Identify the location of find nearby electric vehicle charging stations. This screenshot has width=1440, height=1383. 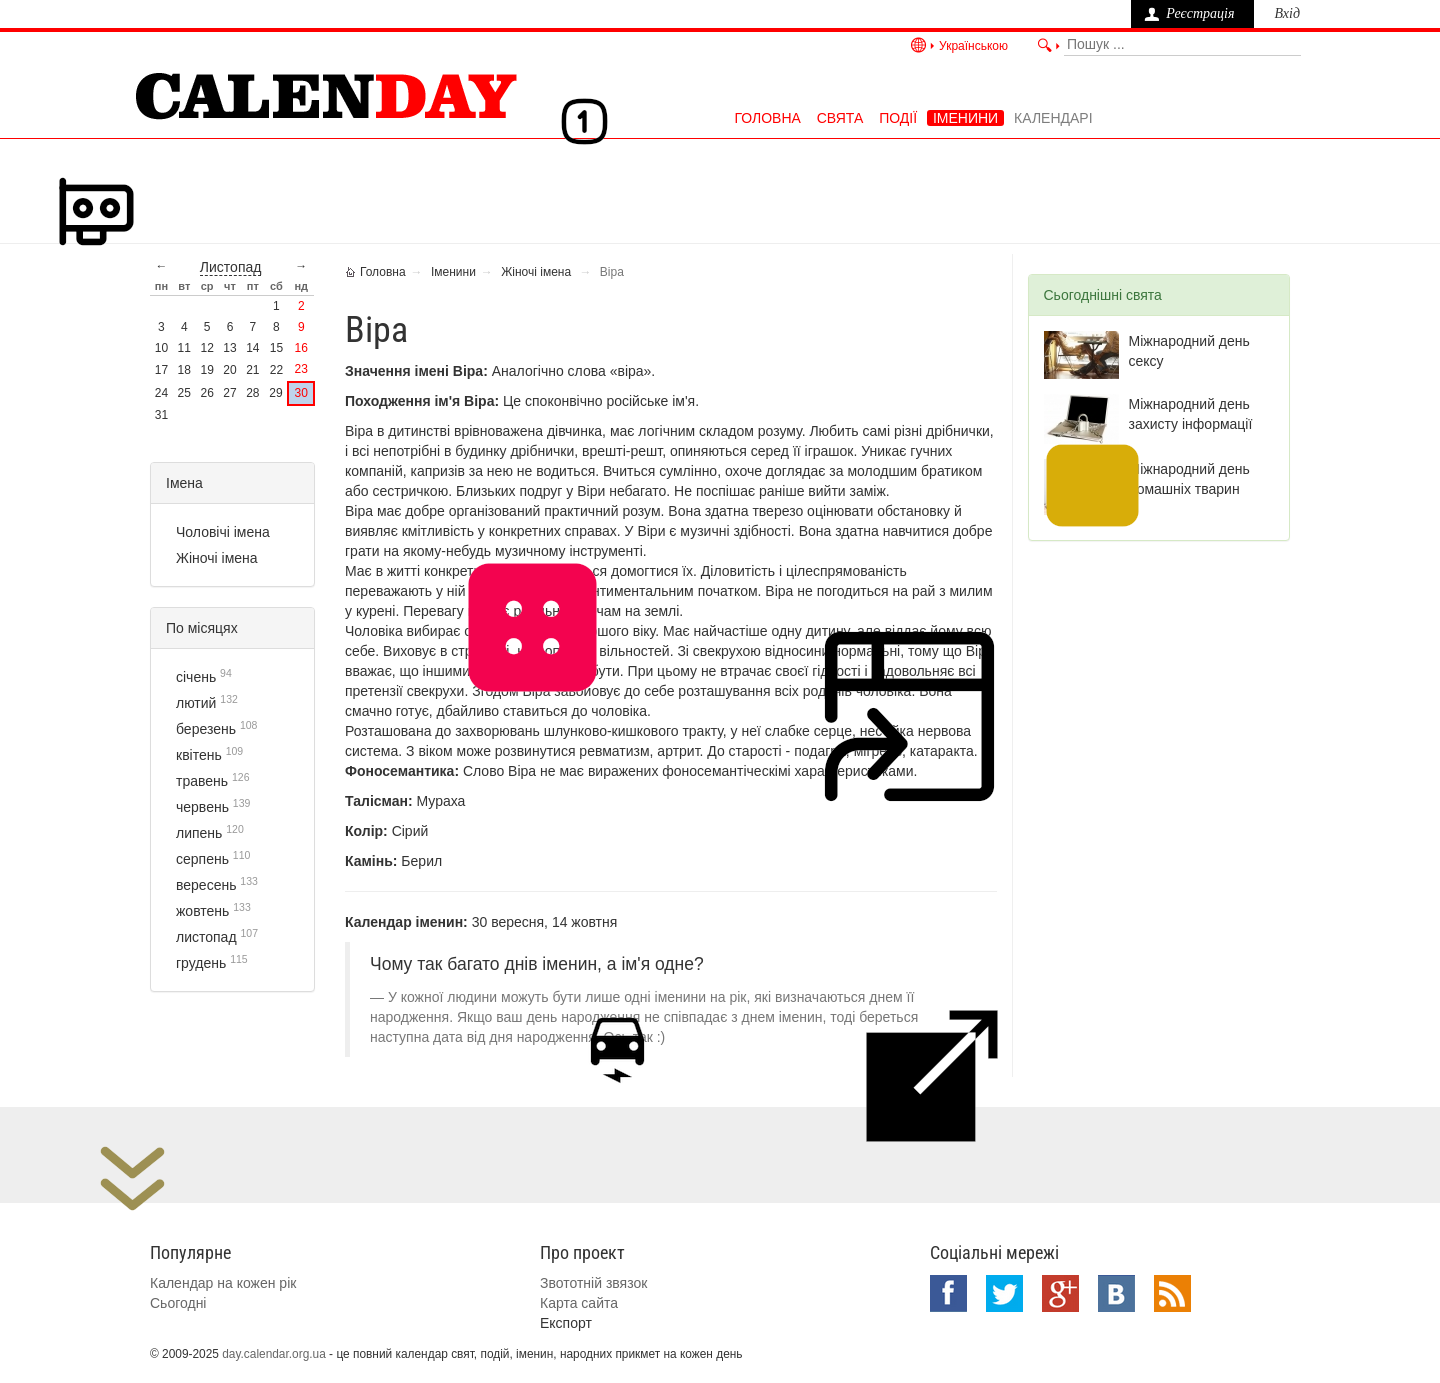
(617, 1050).